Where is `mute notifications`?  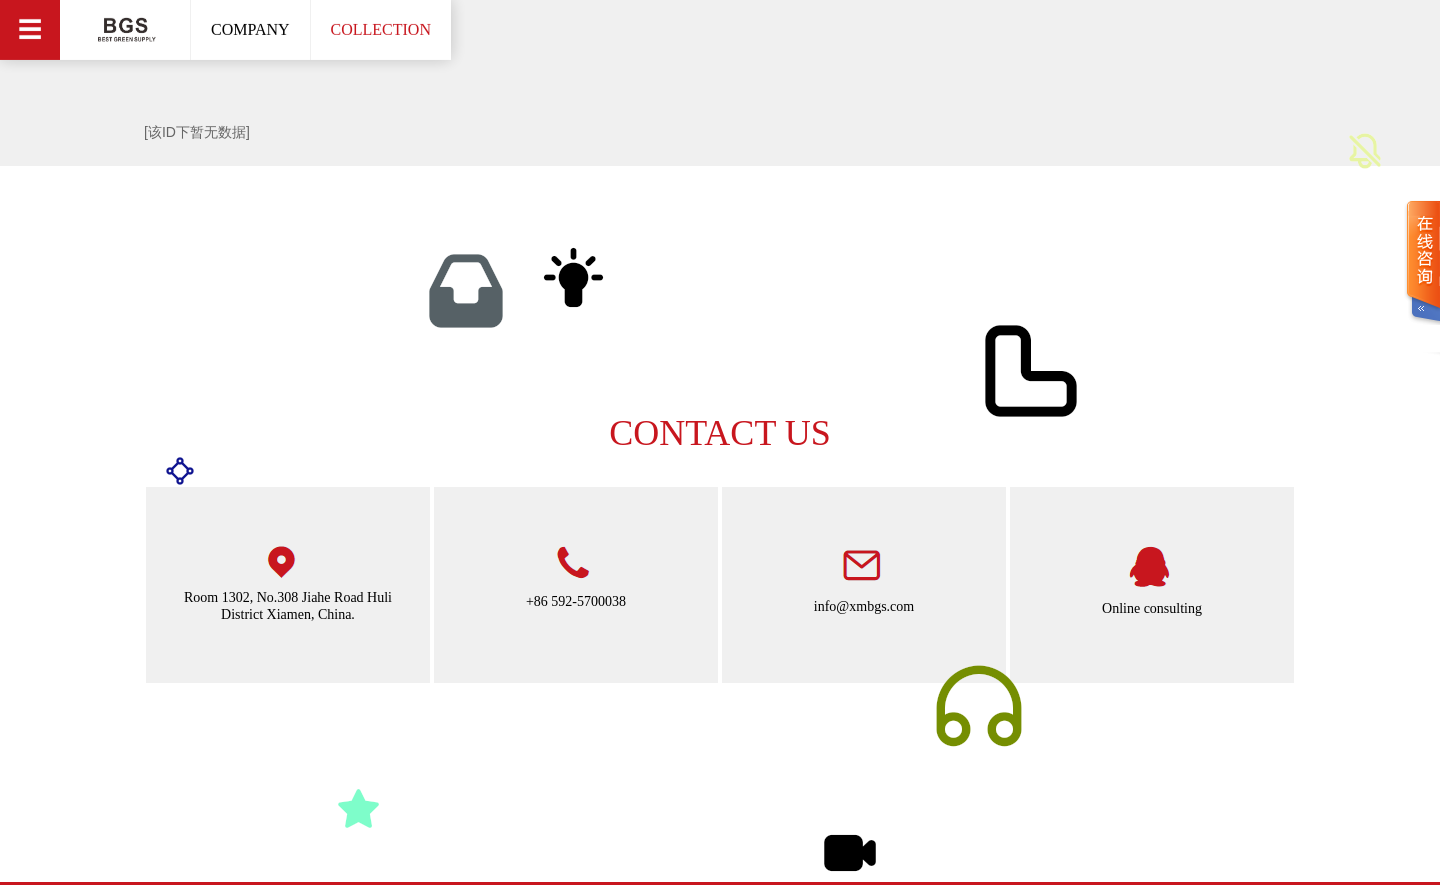
mute notifications is located at coordinates (1365, 151).